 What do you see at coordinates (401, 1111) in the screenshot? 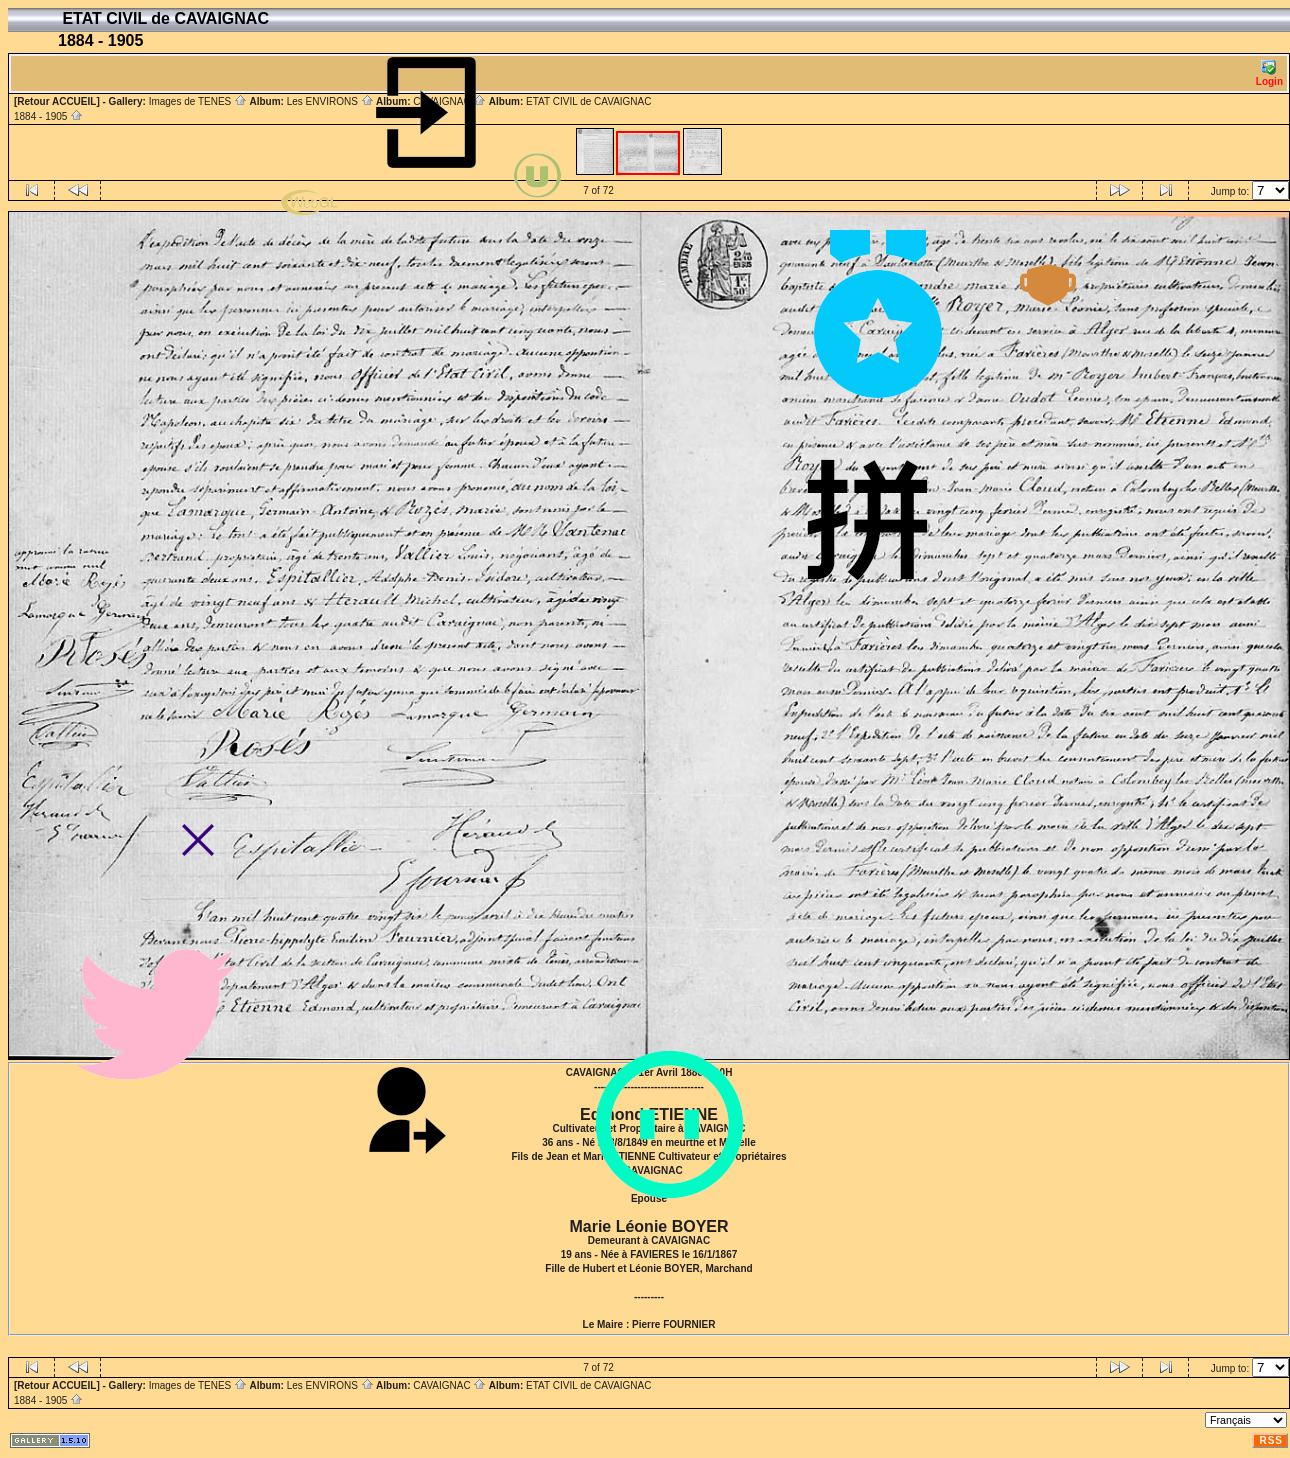
I see `share user profile with others` at bounding box center [401, 1111].